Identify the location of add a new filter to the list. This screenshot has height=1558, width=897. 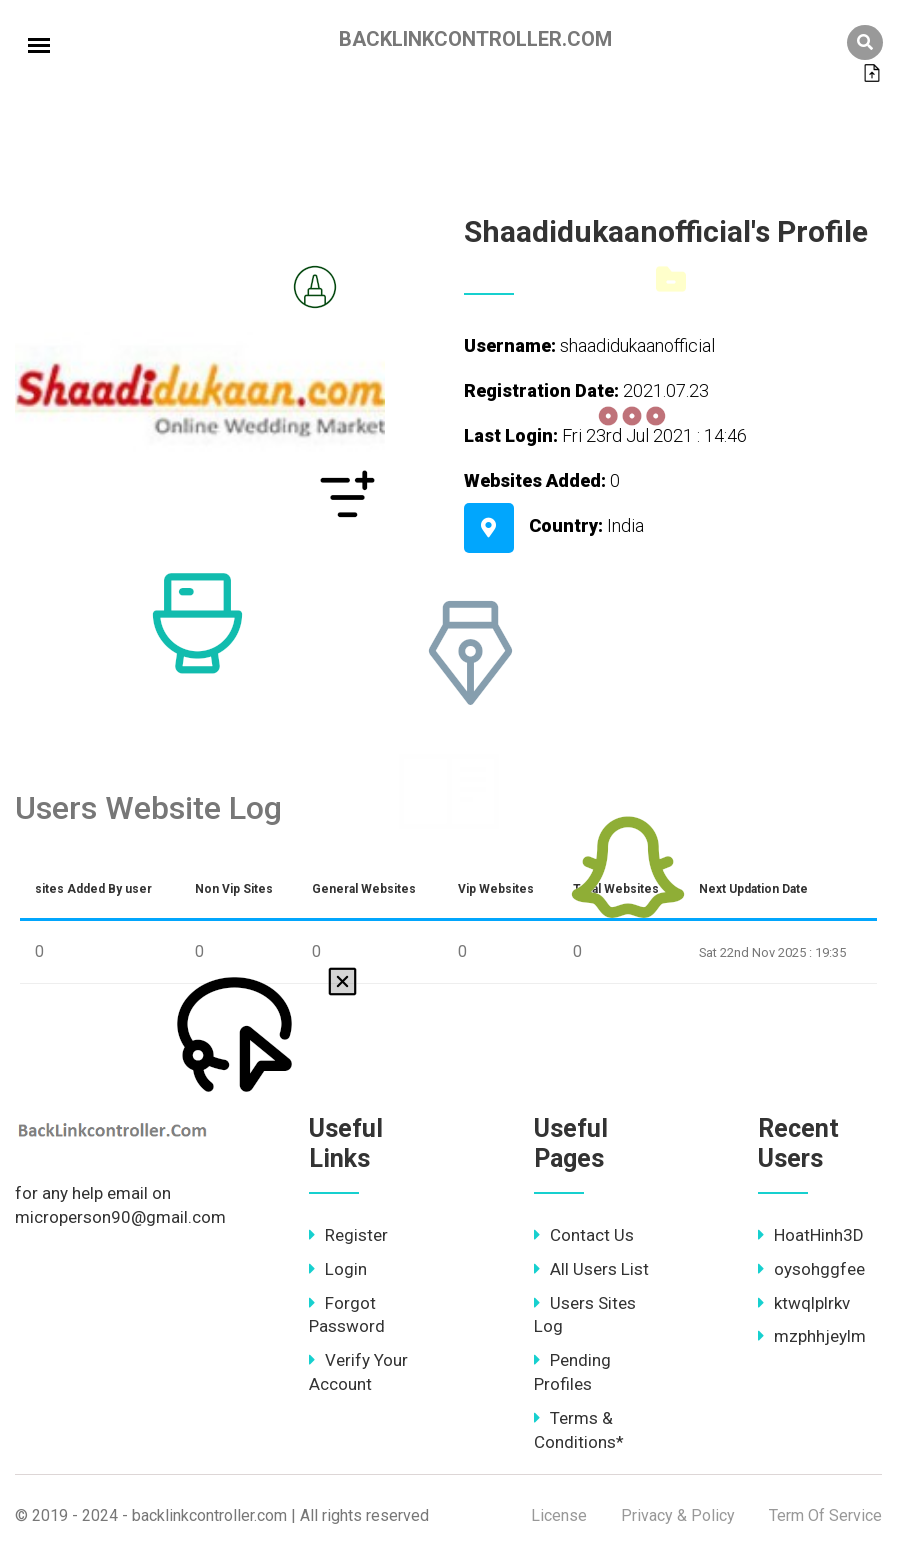
(347, 497).